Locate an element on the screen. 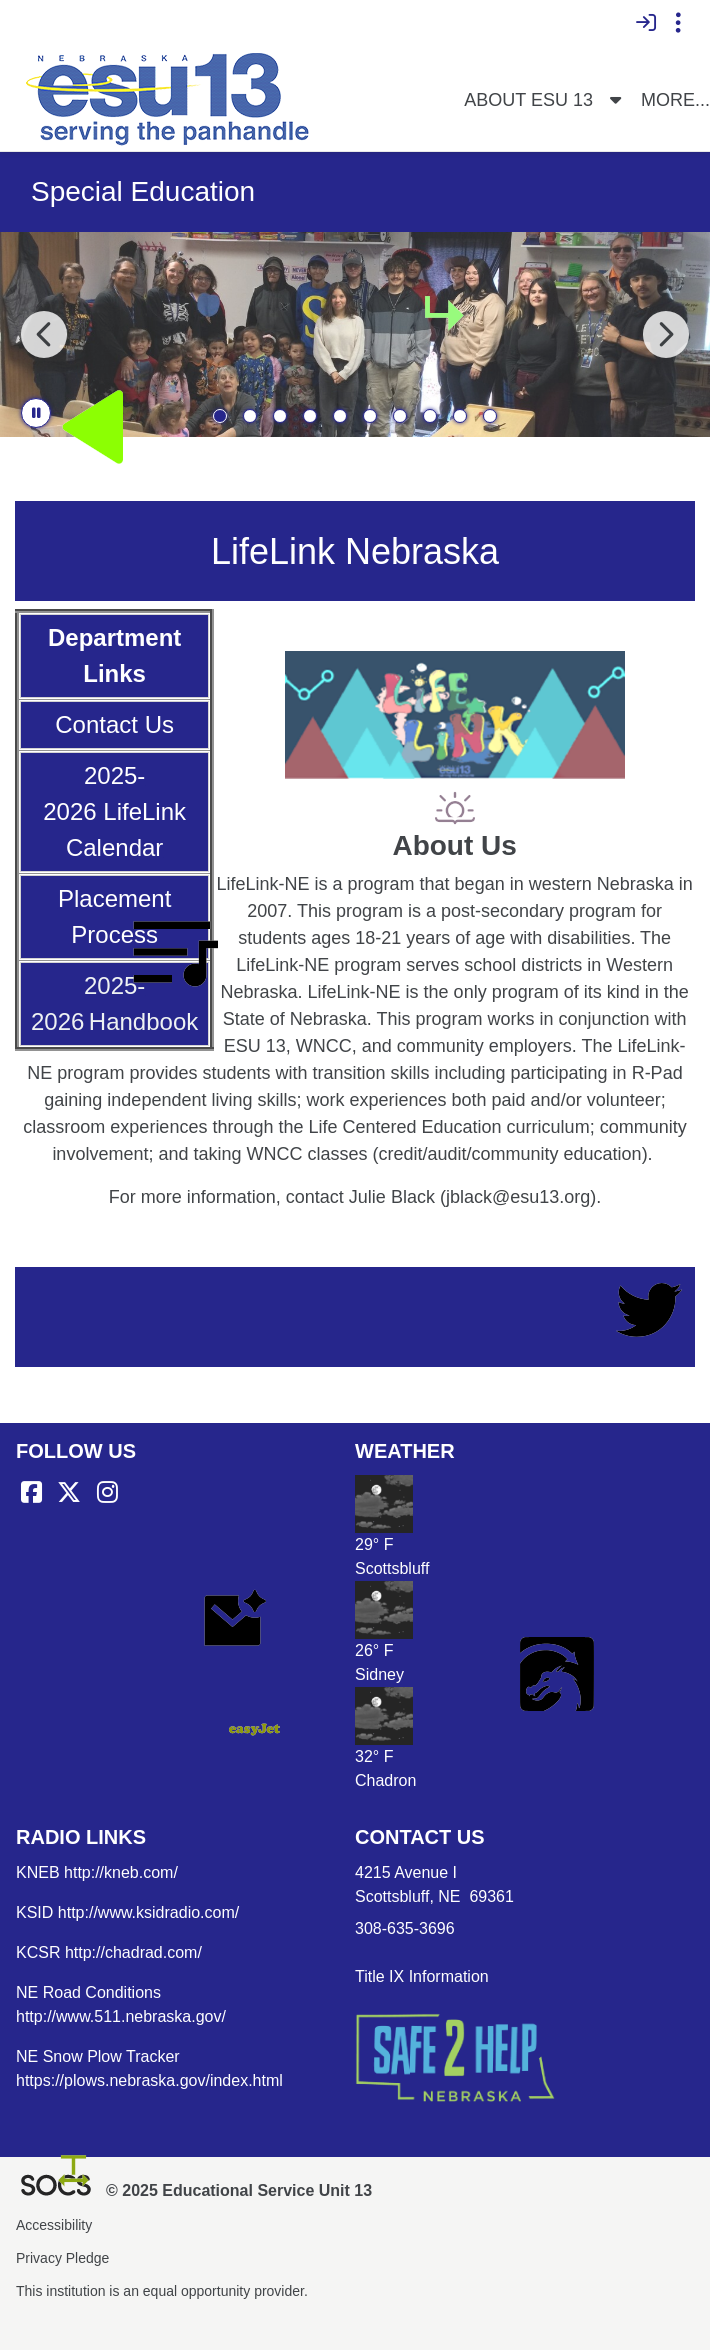 The width and height of the screenshot is (710, 2350). adjust horizontal text spacing or letter tracking is located at coordinates (73, 2169).